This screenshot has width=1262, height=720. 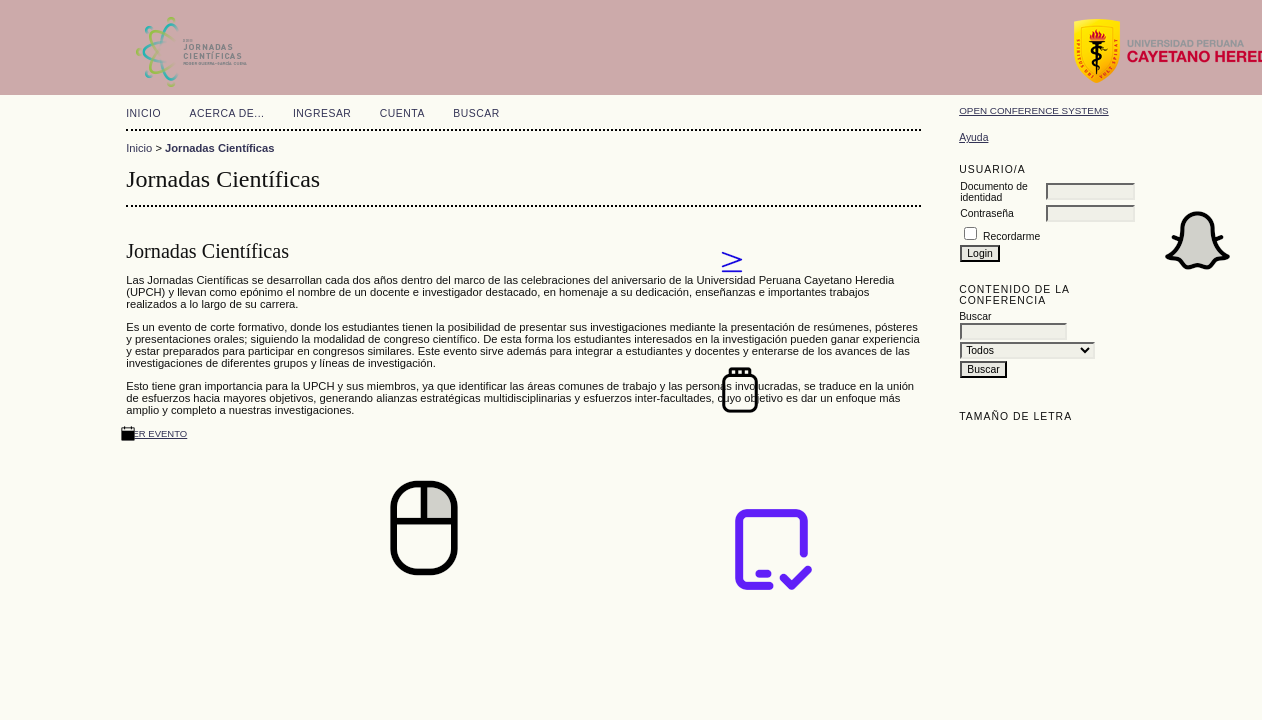 I want to click on ipad successfully connected or paired, so click(x=771, y=549).